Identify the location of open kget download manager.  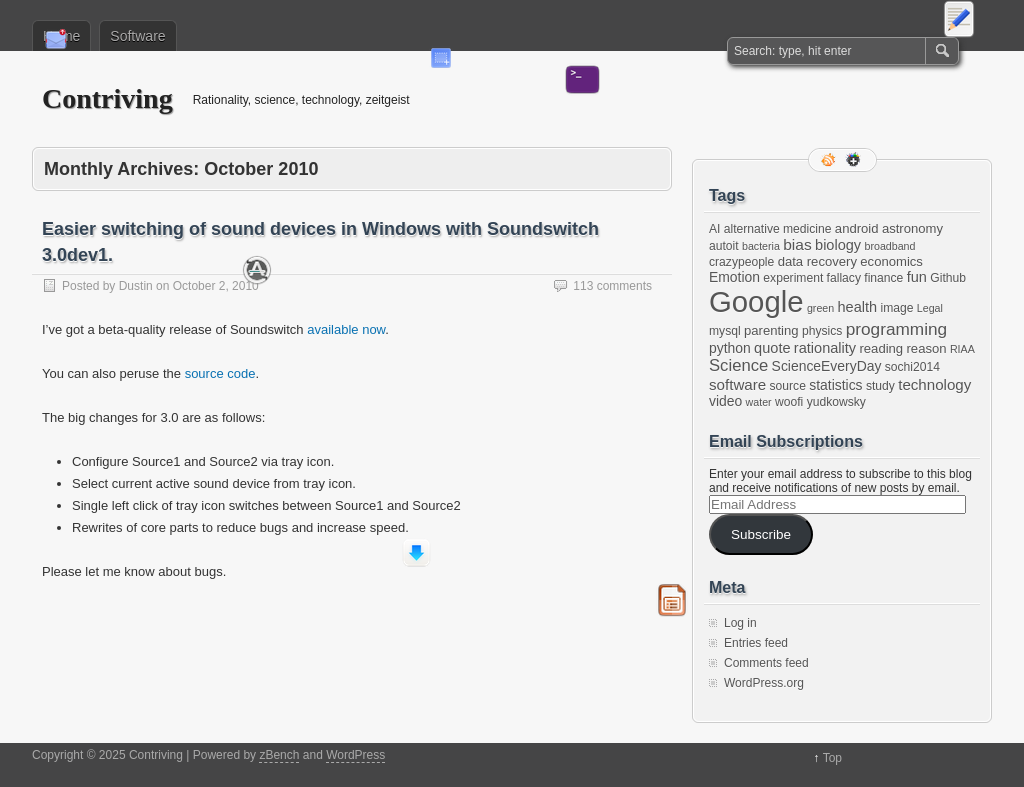
(416, 552).